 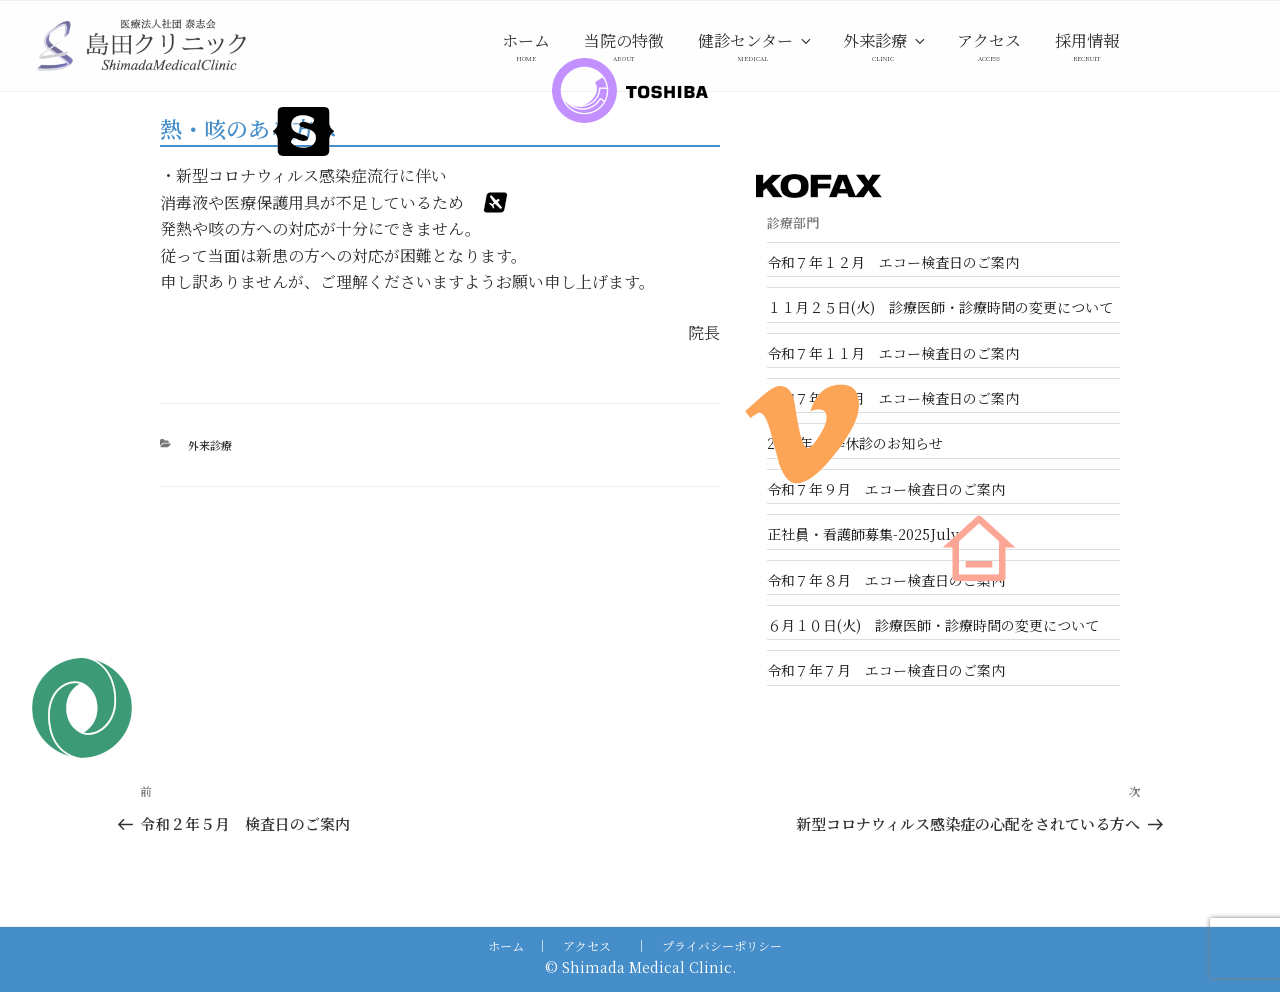 What do you see at coordinates (82, 708) in the screenshot?
I see `json file format indicator` at bounding box center [82, 708].